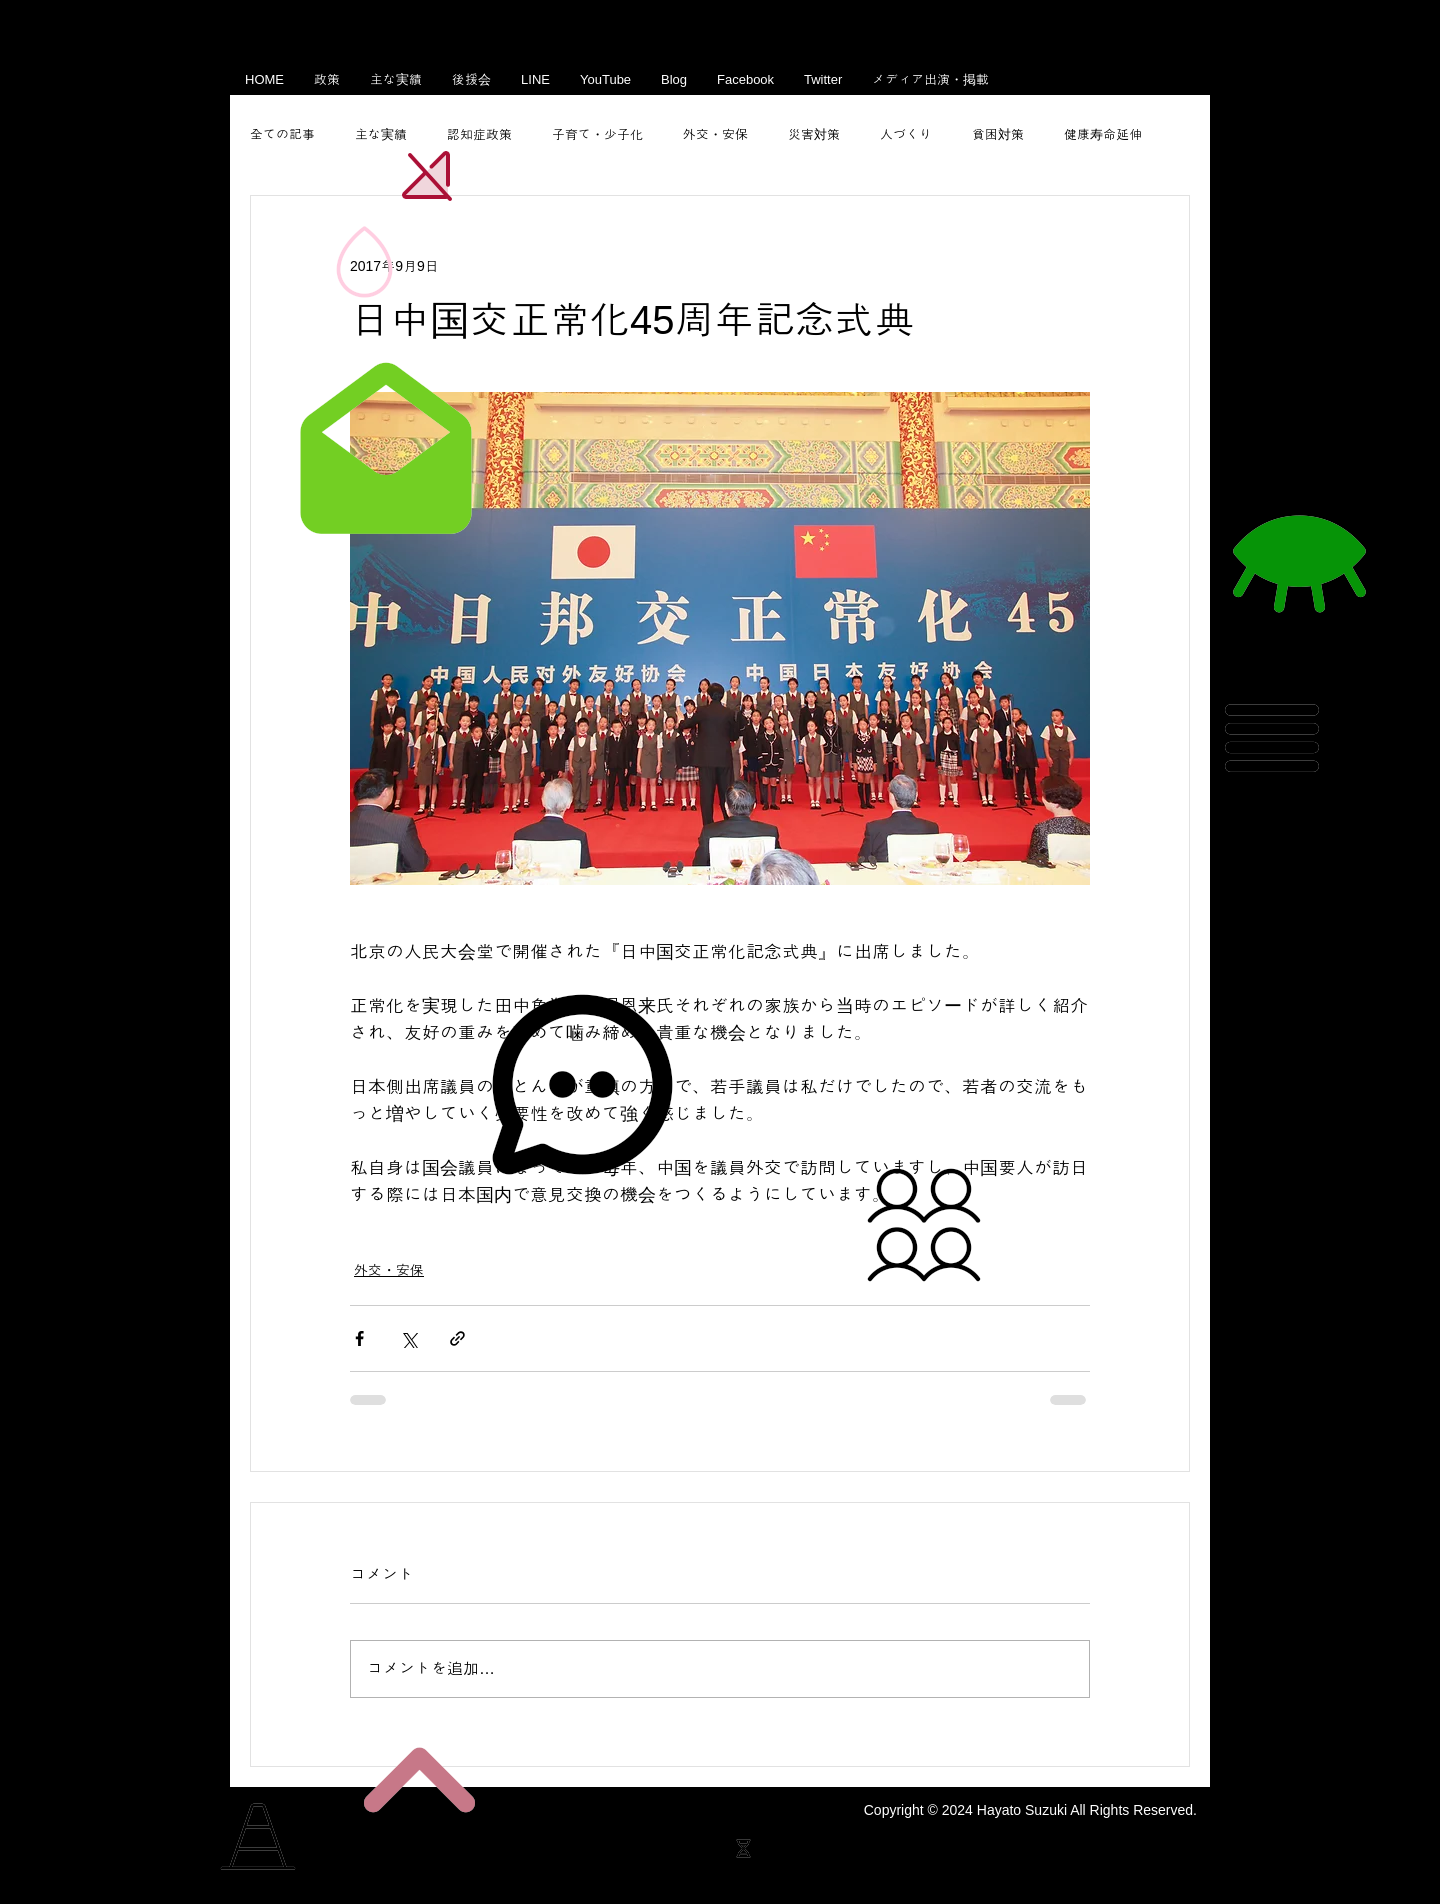  Describe the element at coordinates (364, 264) in the screenshot. I see `indicates water or liquid-related settings` at that location.